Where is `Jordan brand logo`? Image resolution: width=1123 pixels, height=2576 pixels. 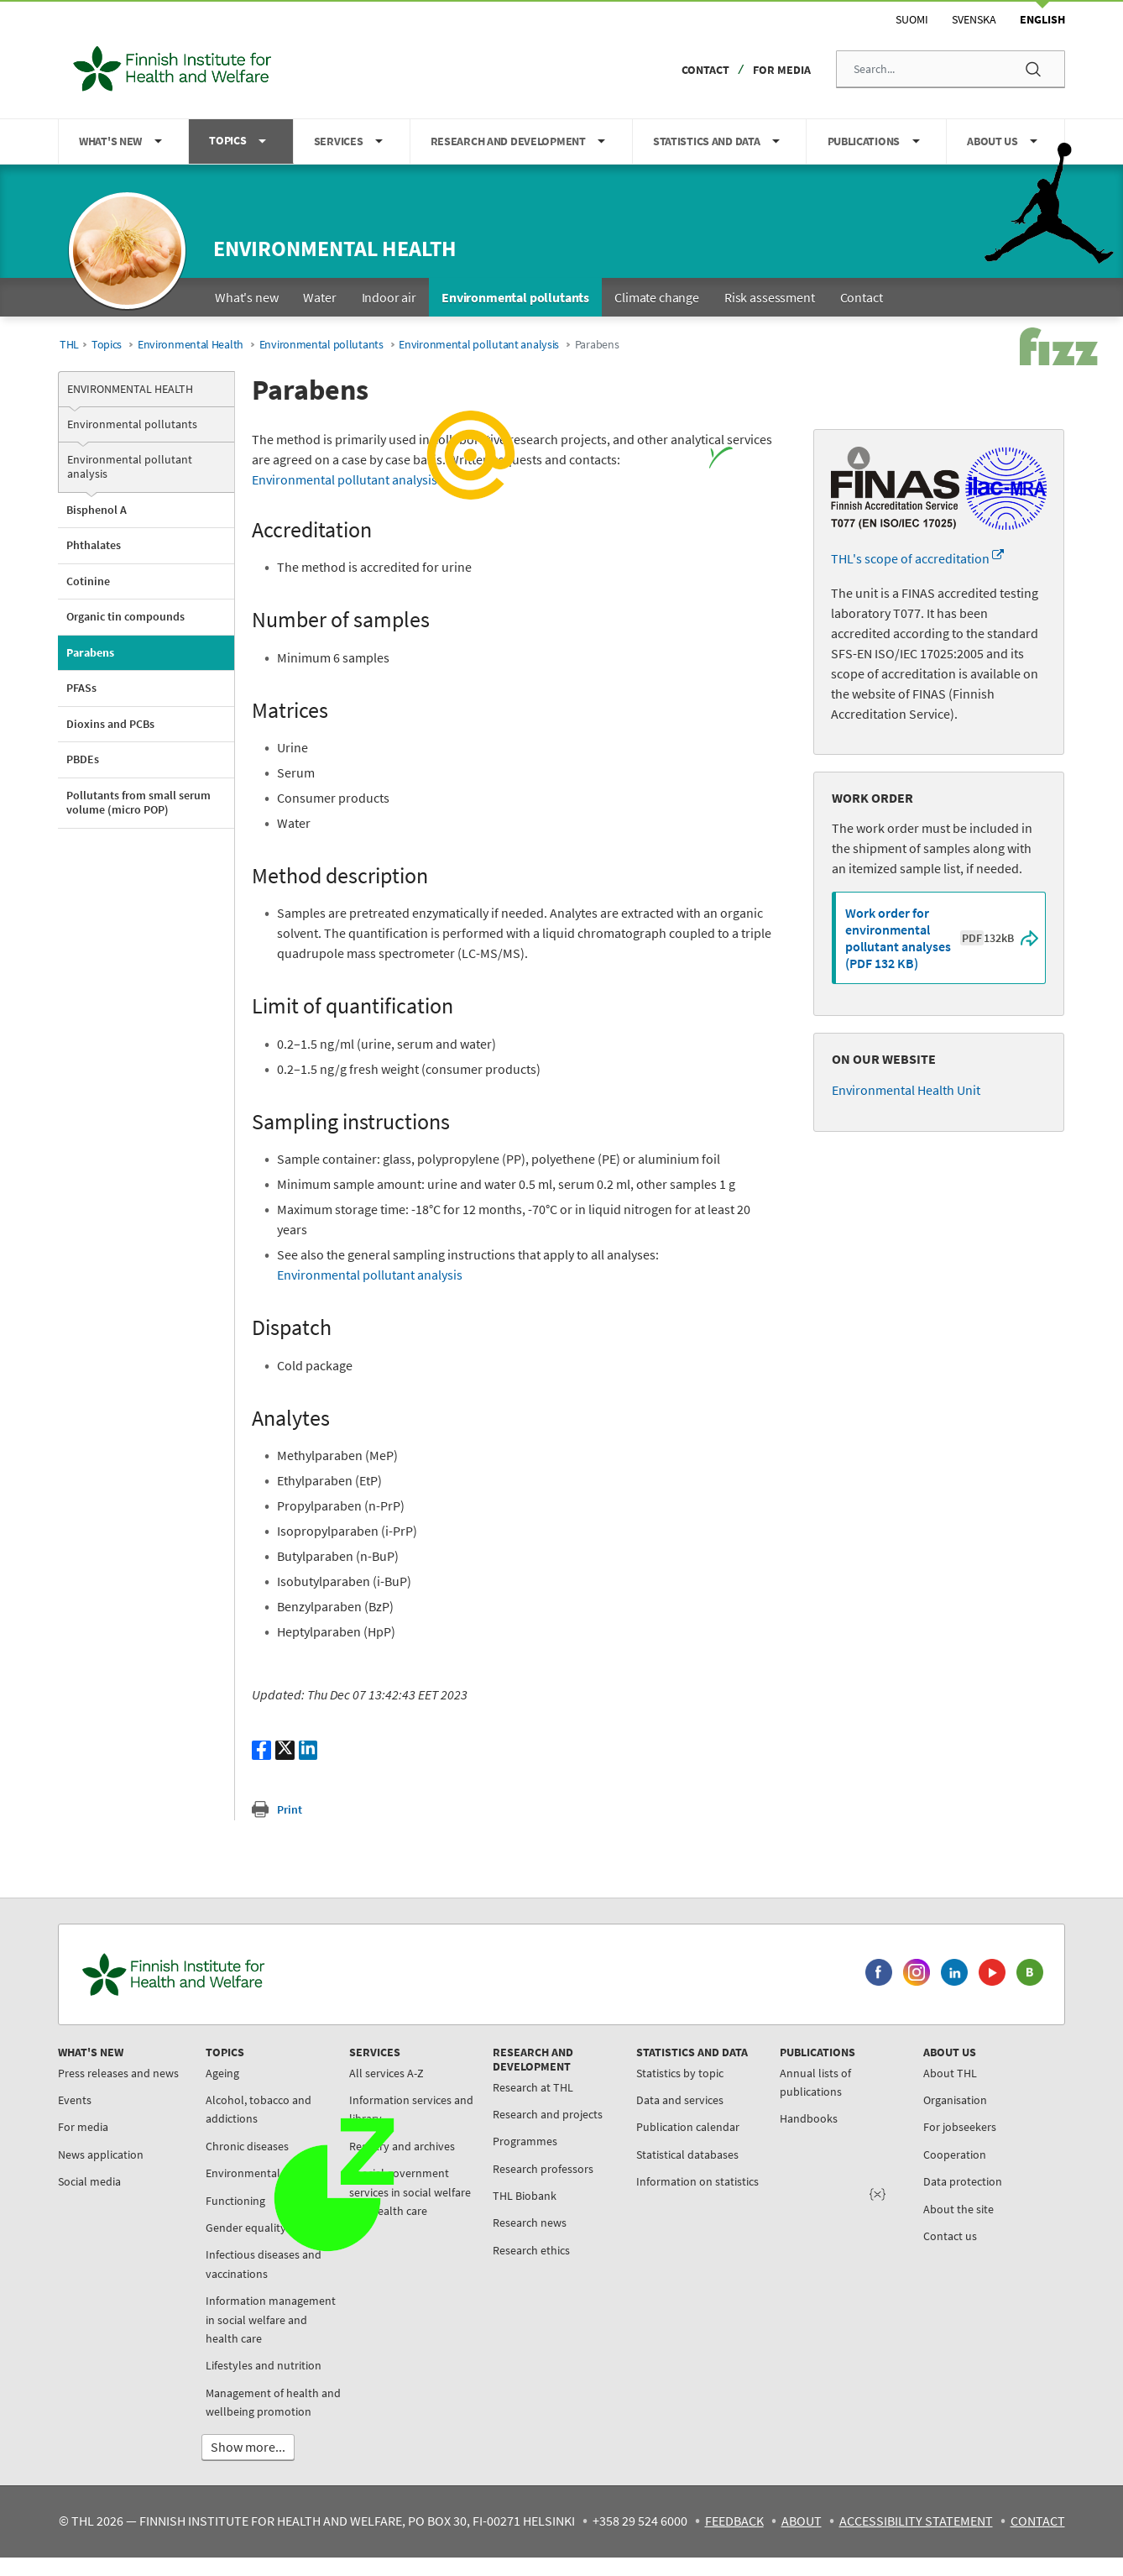
Jordan brand logo is located at coordinates (1049, 203).